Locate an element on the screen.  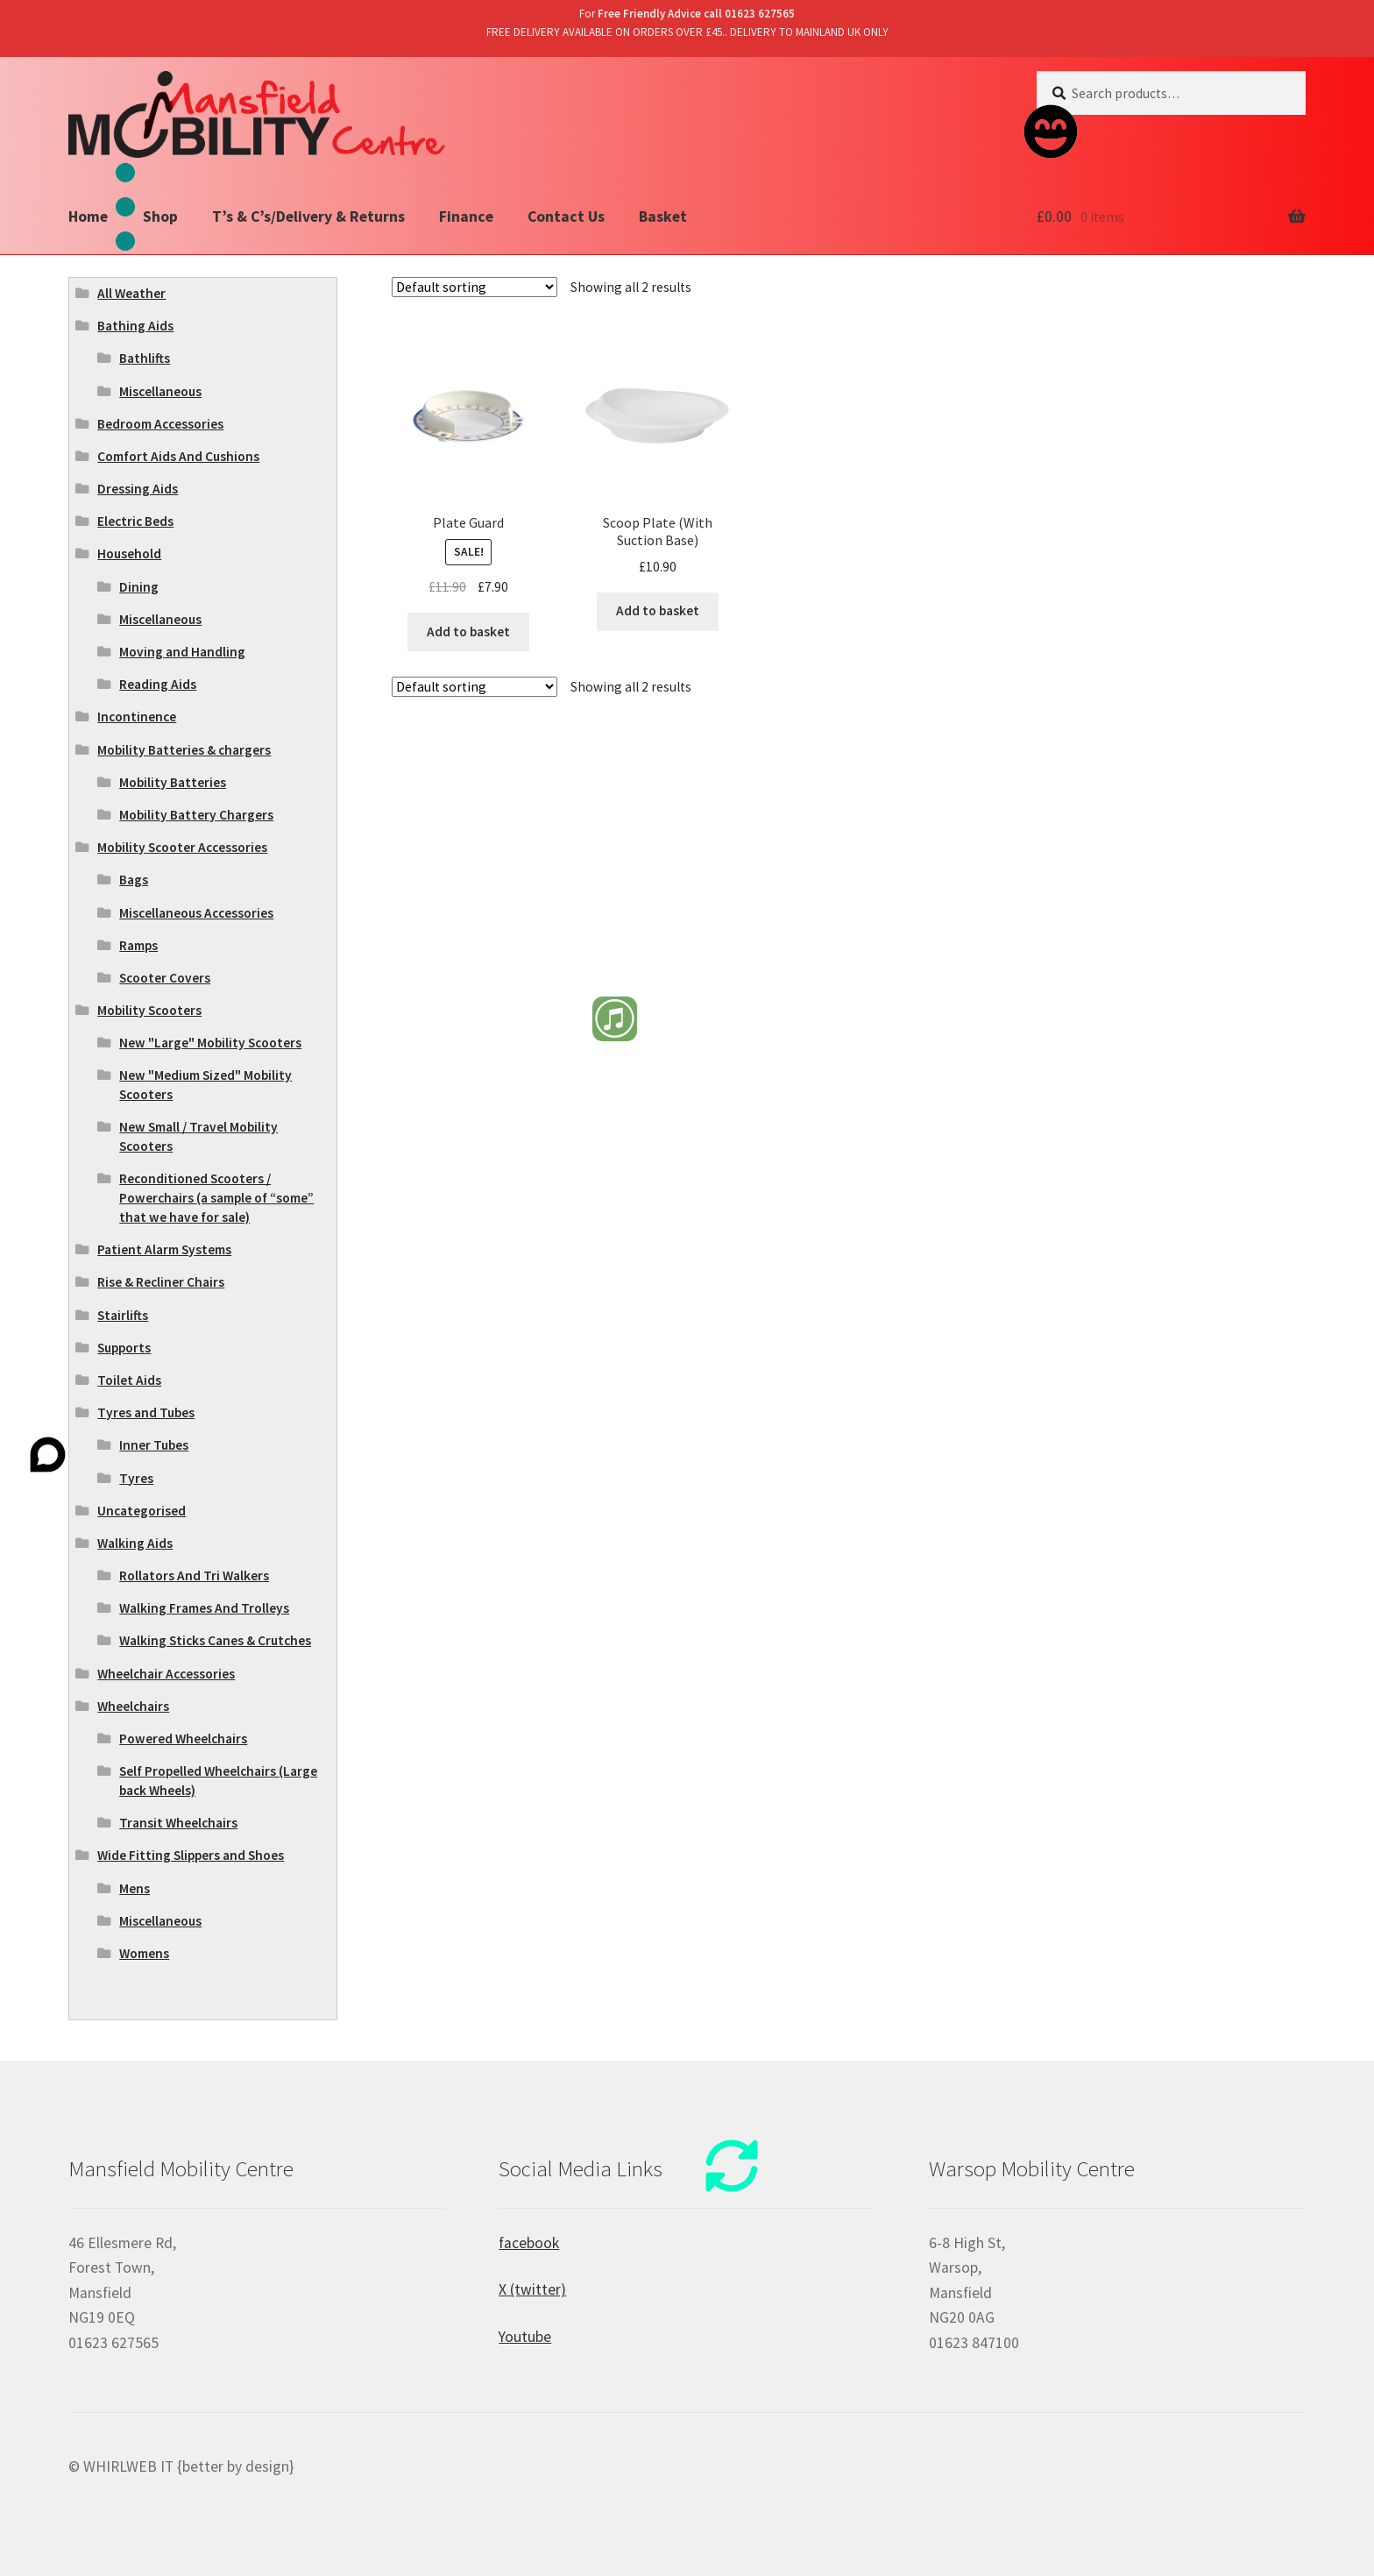
open Discourse forum is located at coordinates (47, 1454).